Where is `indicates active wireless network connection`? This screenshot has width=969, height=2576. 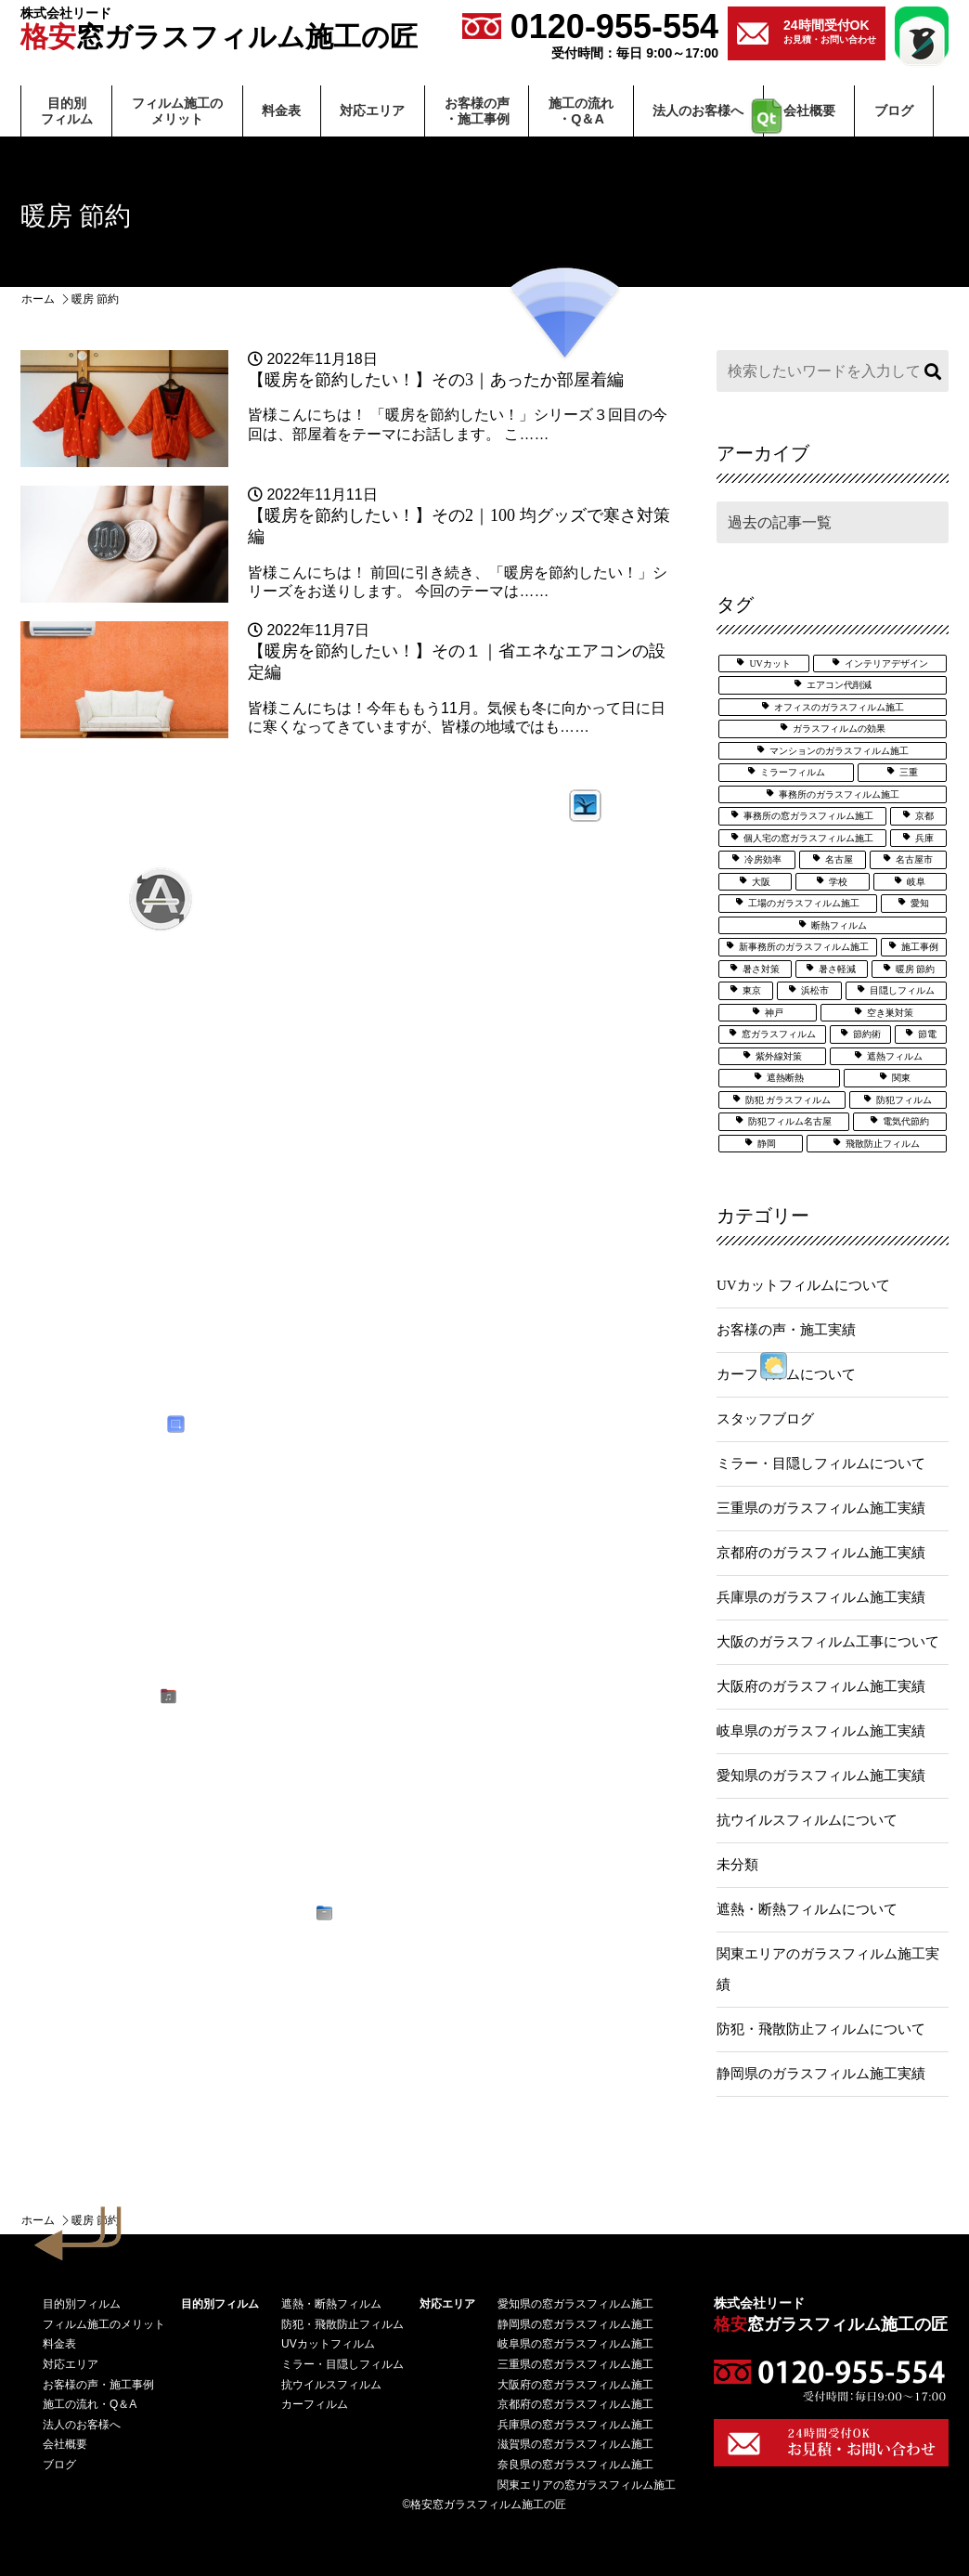
indicates active wireless network connection is located at coordinates (564, 312).